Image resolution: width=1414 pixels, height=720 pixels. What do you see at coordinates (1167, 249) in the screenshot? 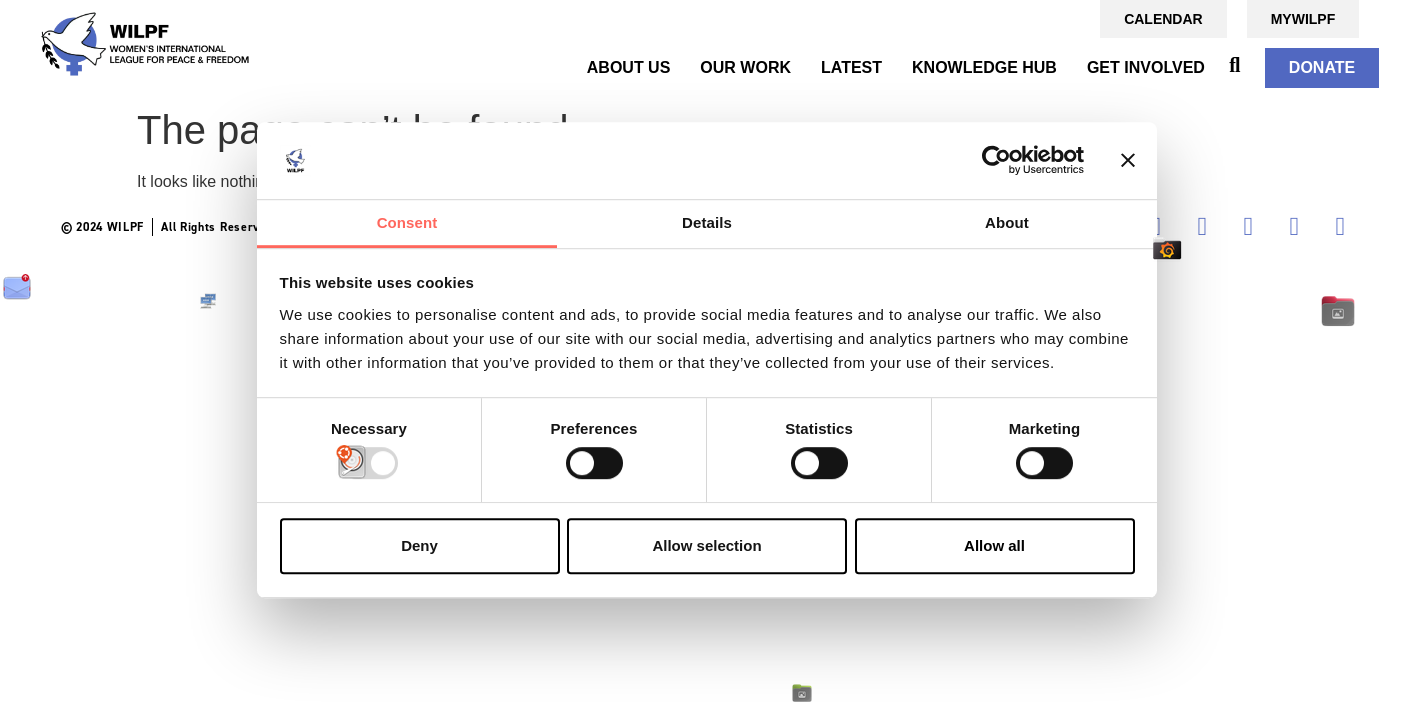
I see `open grafana project folder` at bounding box center [1167, 249].